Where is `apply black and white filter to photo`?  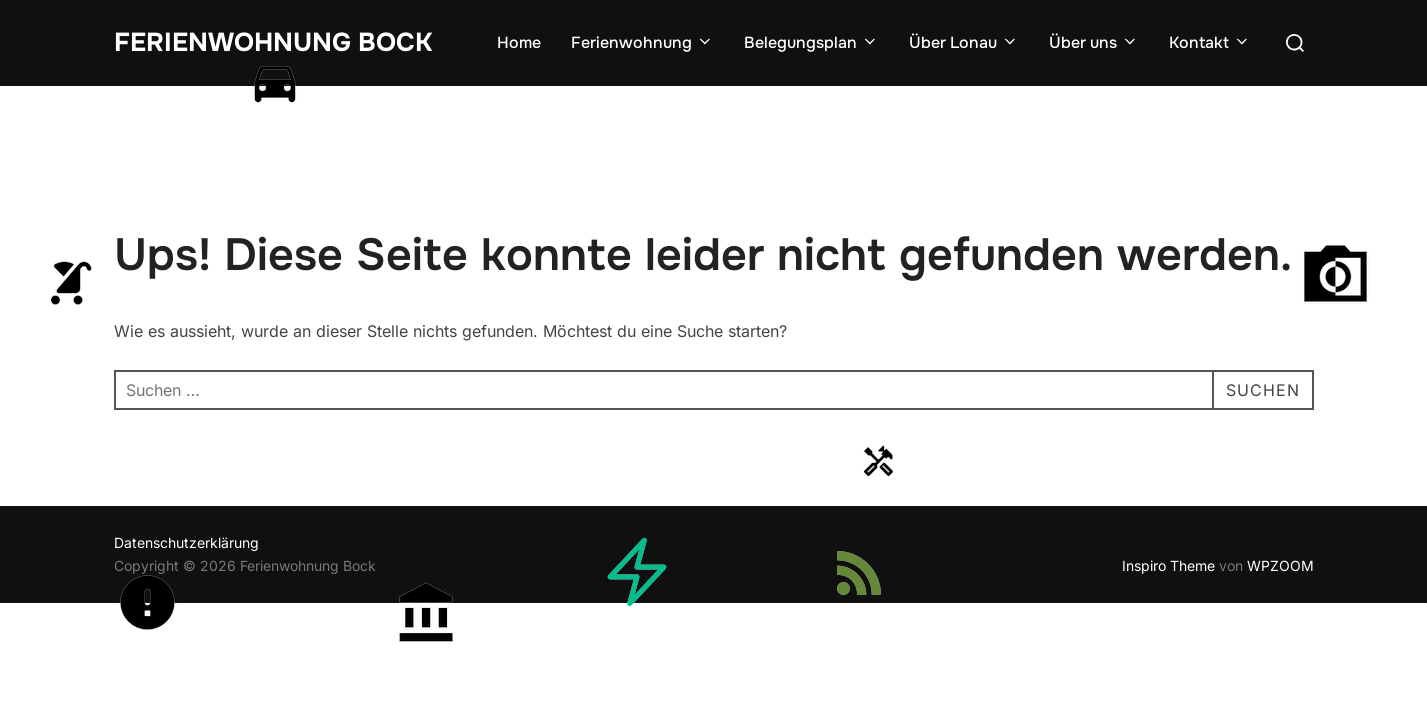 apply black and white filter to photo is located at coordinates (1335, 273).